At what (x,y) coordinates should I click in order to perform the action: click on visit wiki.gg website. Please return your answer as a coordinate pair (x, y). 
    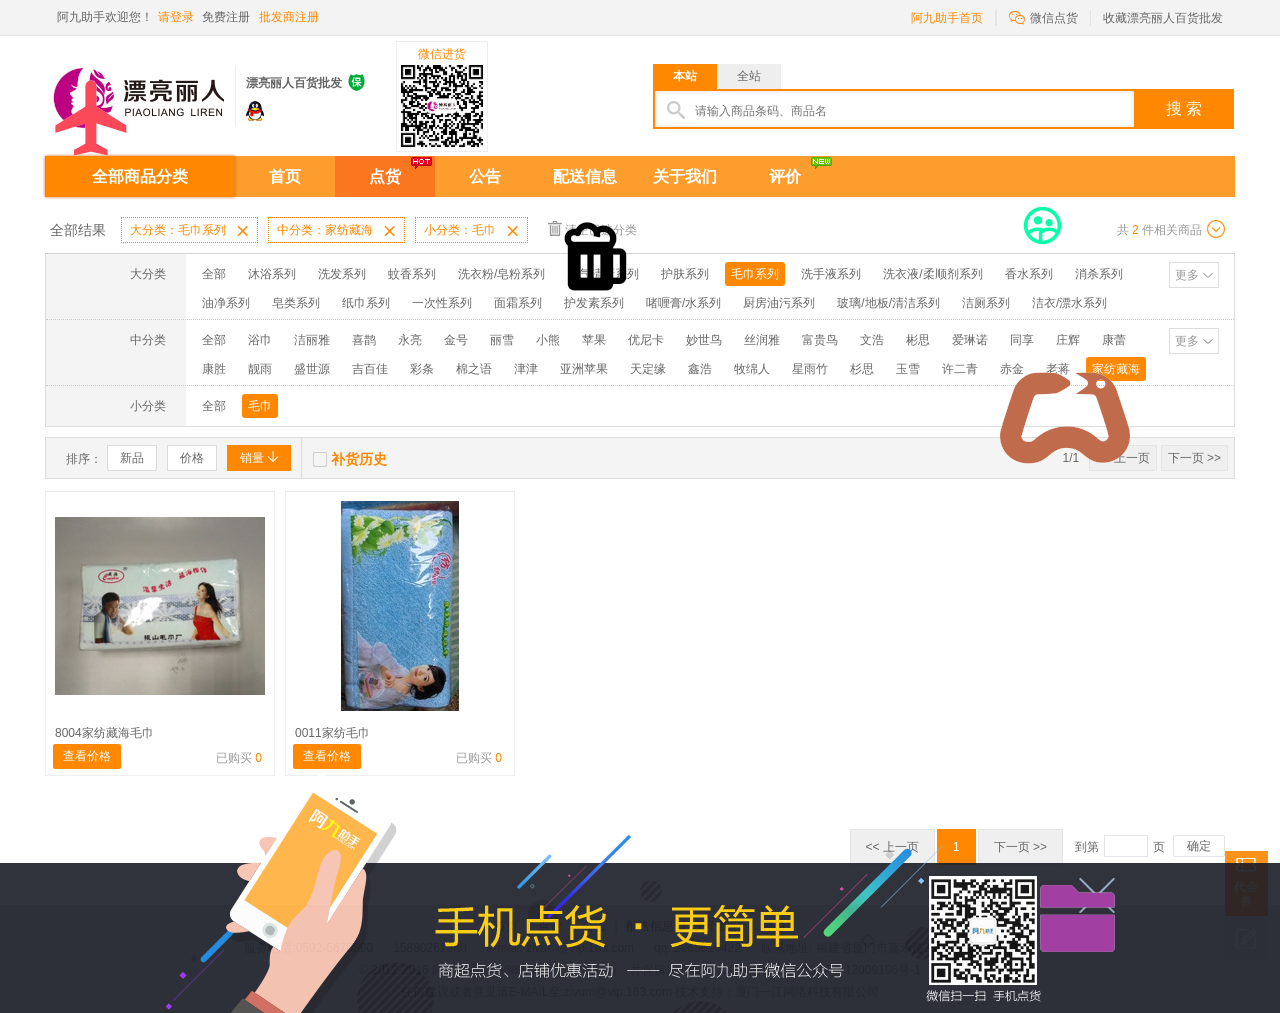
    Looking at the image, I should click on (1065, 418).